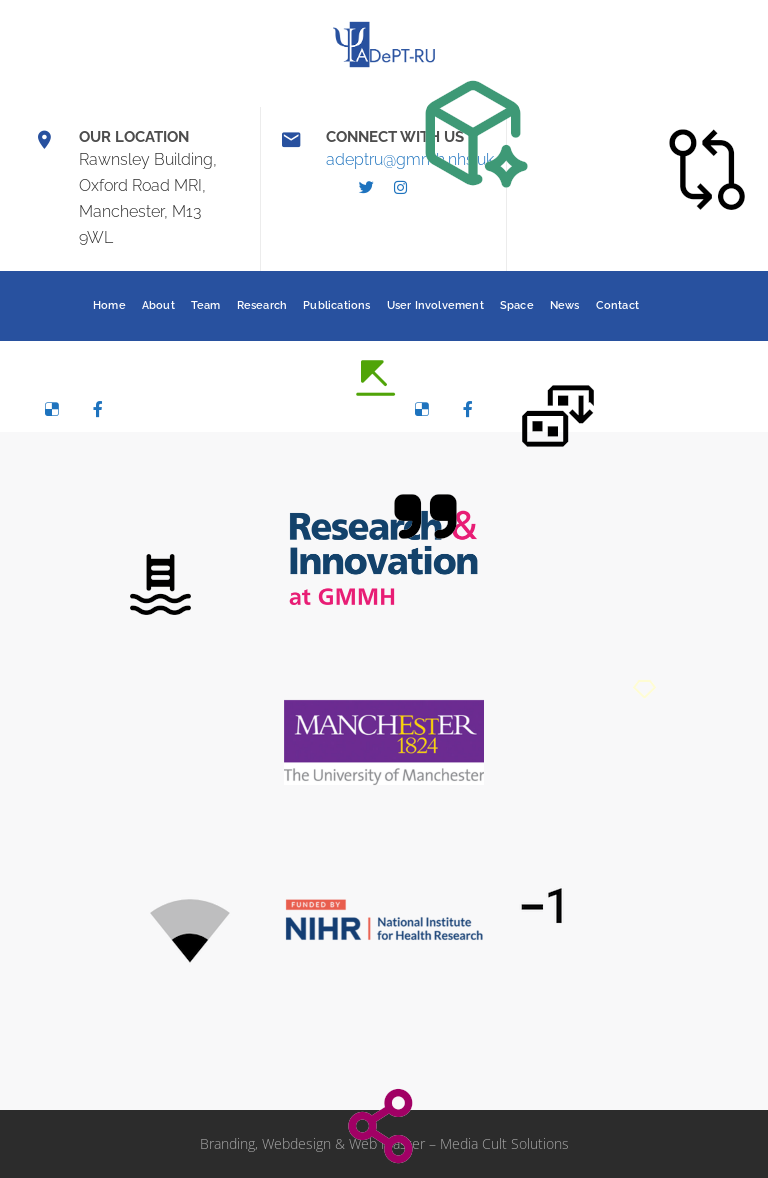 Image resolution: width=768 pixels, height=1178 pixels. I want to click on navigate to the top-left or beginning of content, so click(374, 378).